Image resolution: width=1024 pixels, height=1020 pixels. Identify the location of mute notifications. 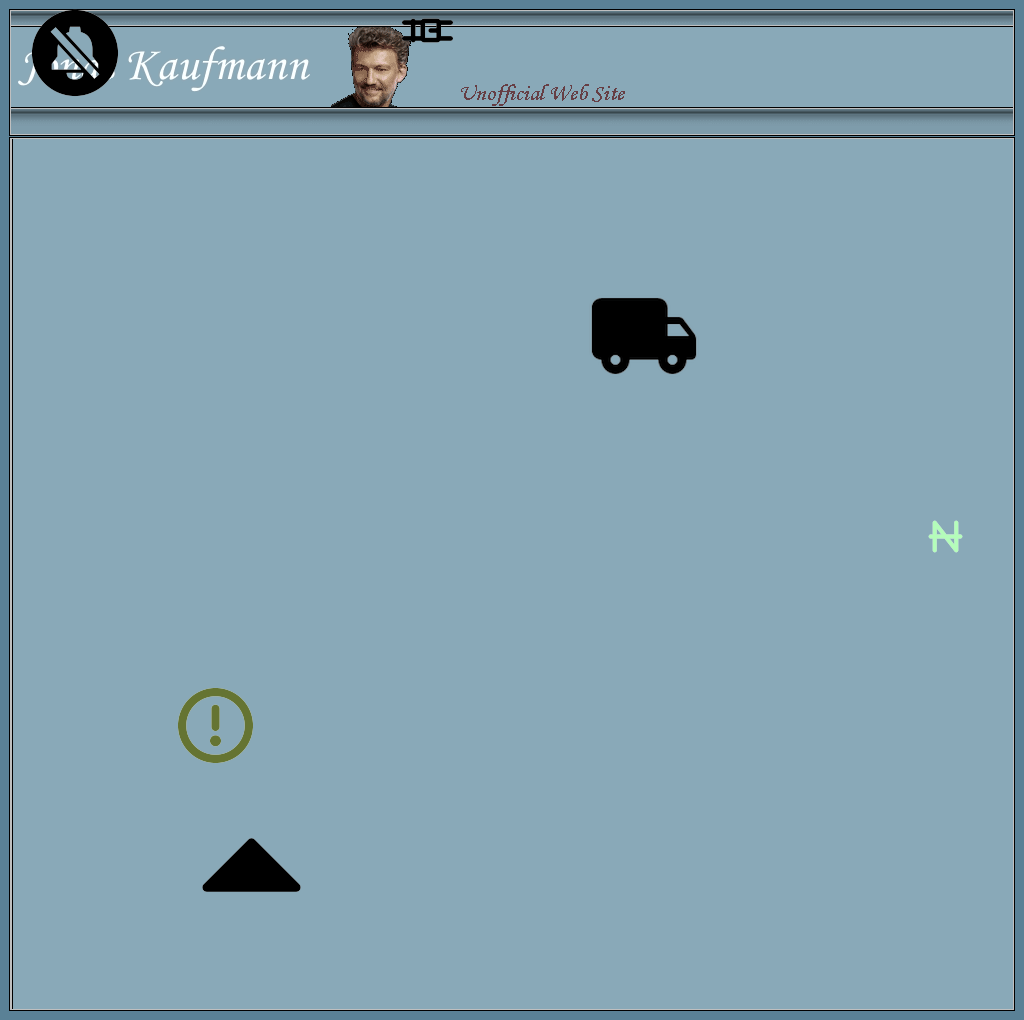
(75, 53).